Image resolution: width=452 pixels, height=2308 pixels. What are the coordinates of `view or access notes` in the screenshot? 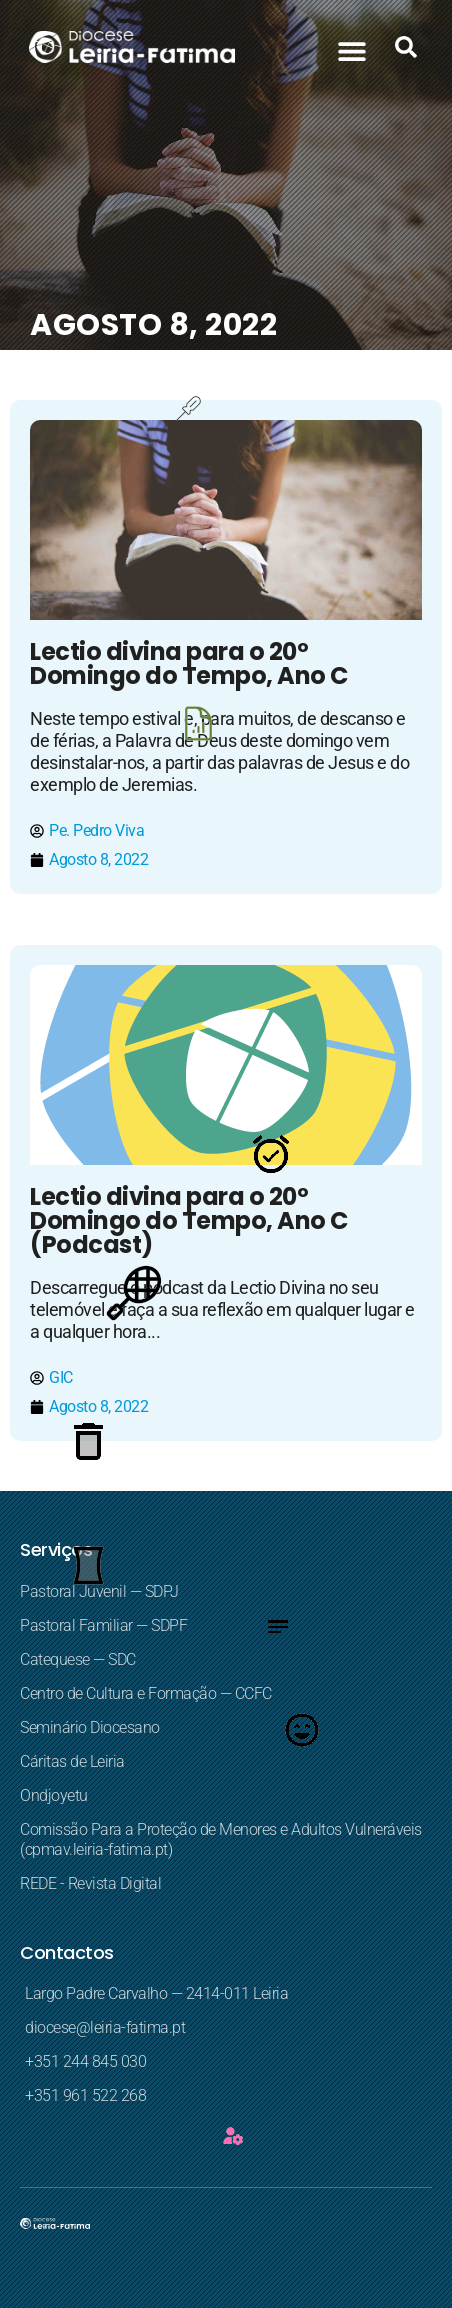 It's located at (278, 1627).